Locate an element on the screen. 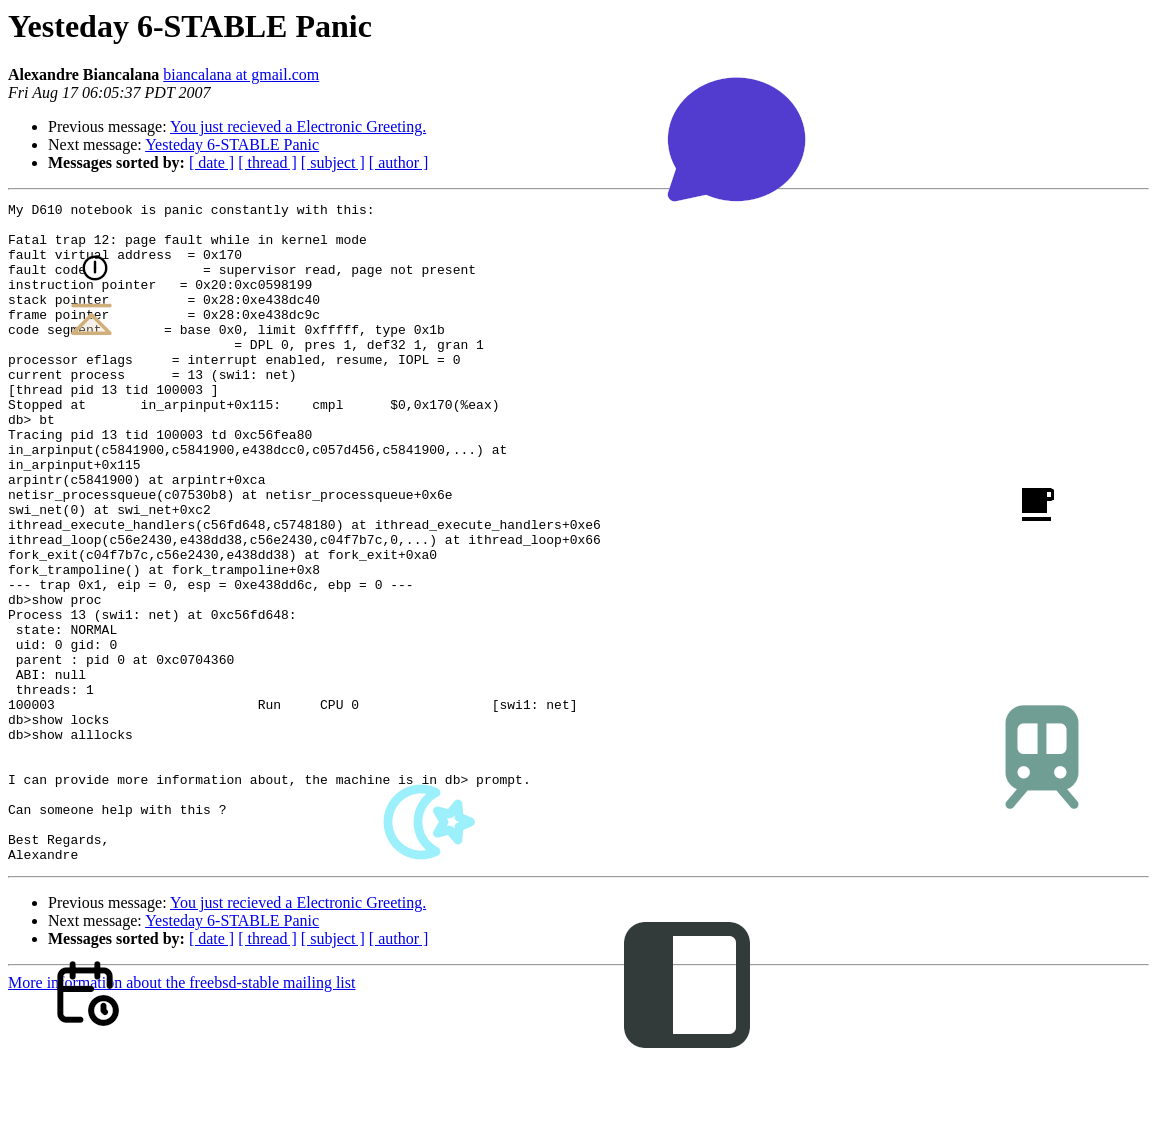  open messaging or chat is located at coordinates (736, 139).